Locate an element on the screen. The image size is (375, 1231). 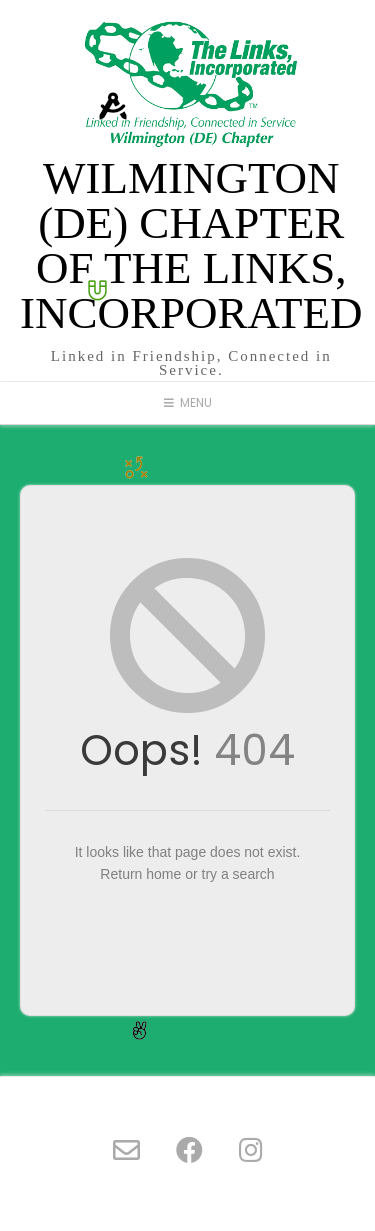
view game plan or strategy options is located at coordinates (135, 467).